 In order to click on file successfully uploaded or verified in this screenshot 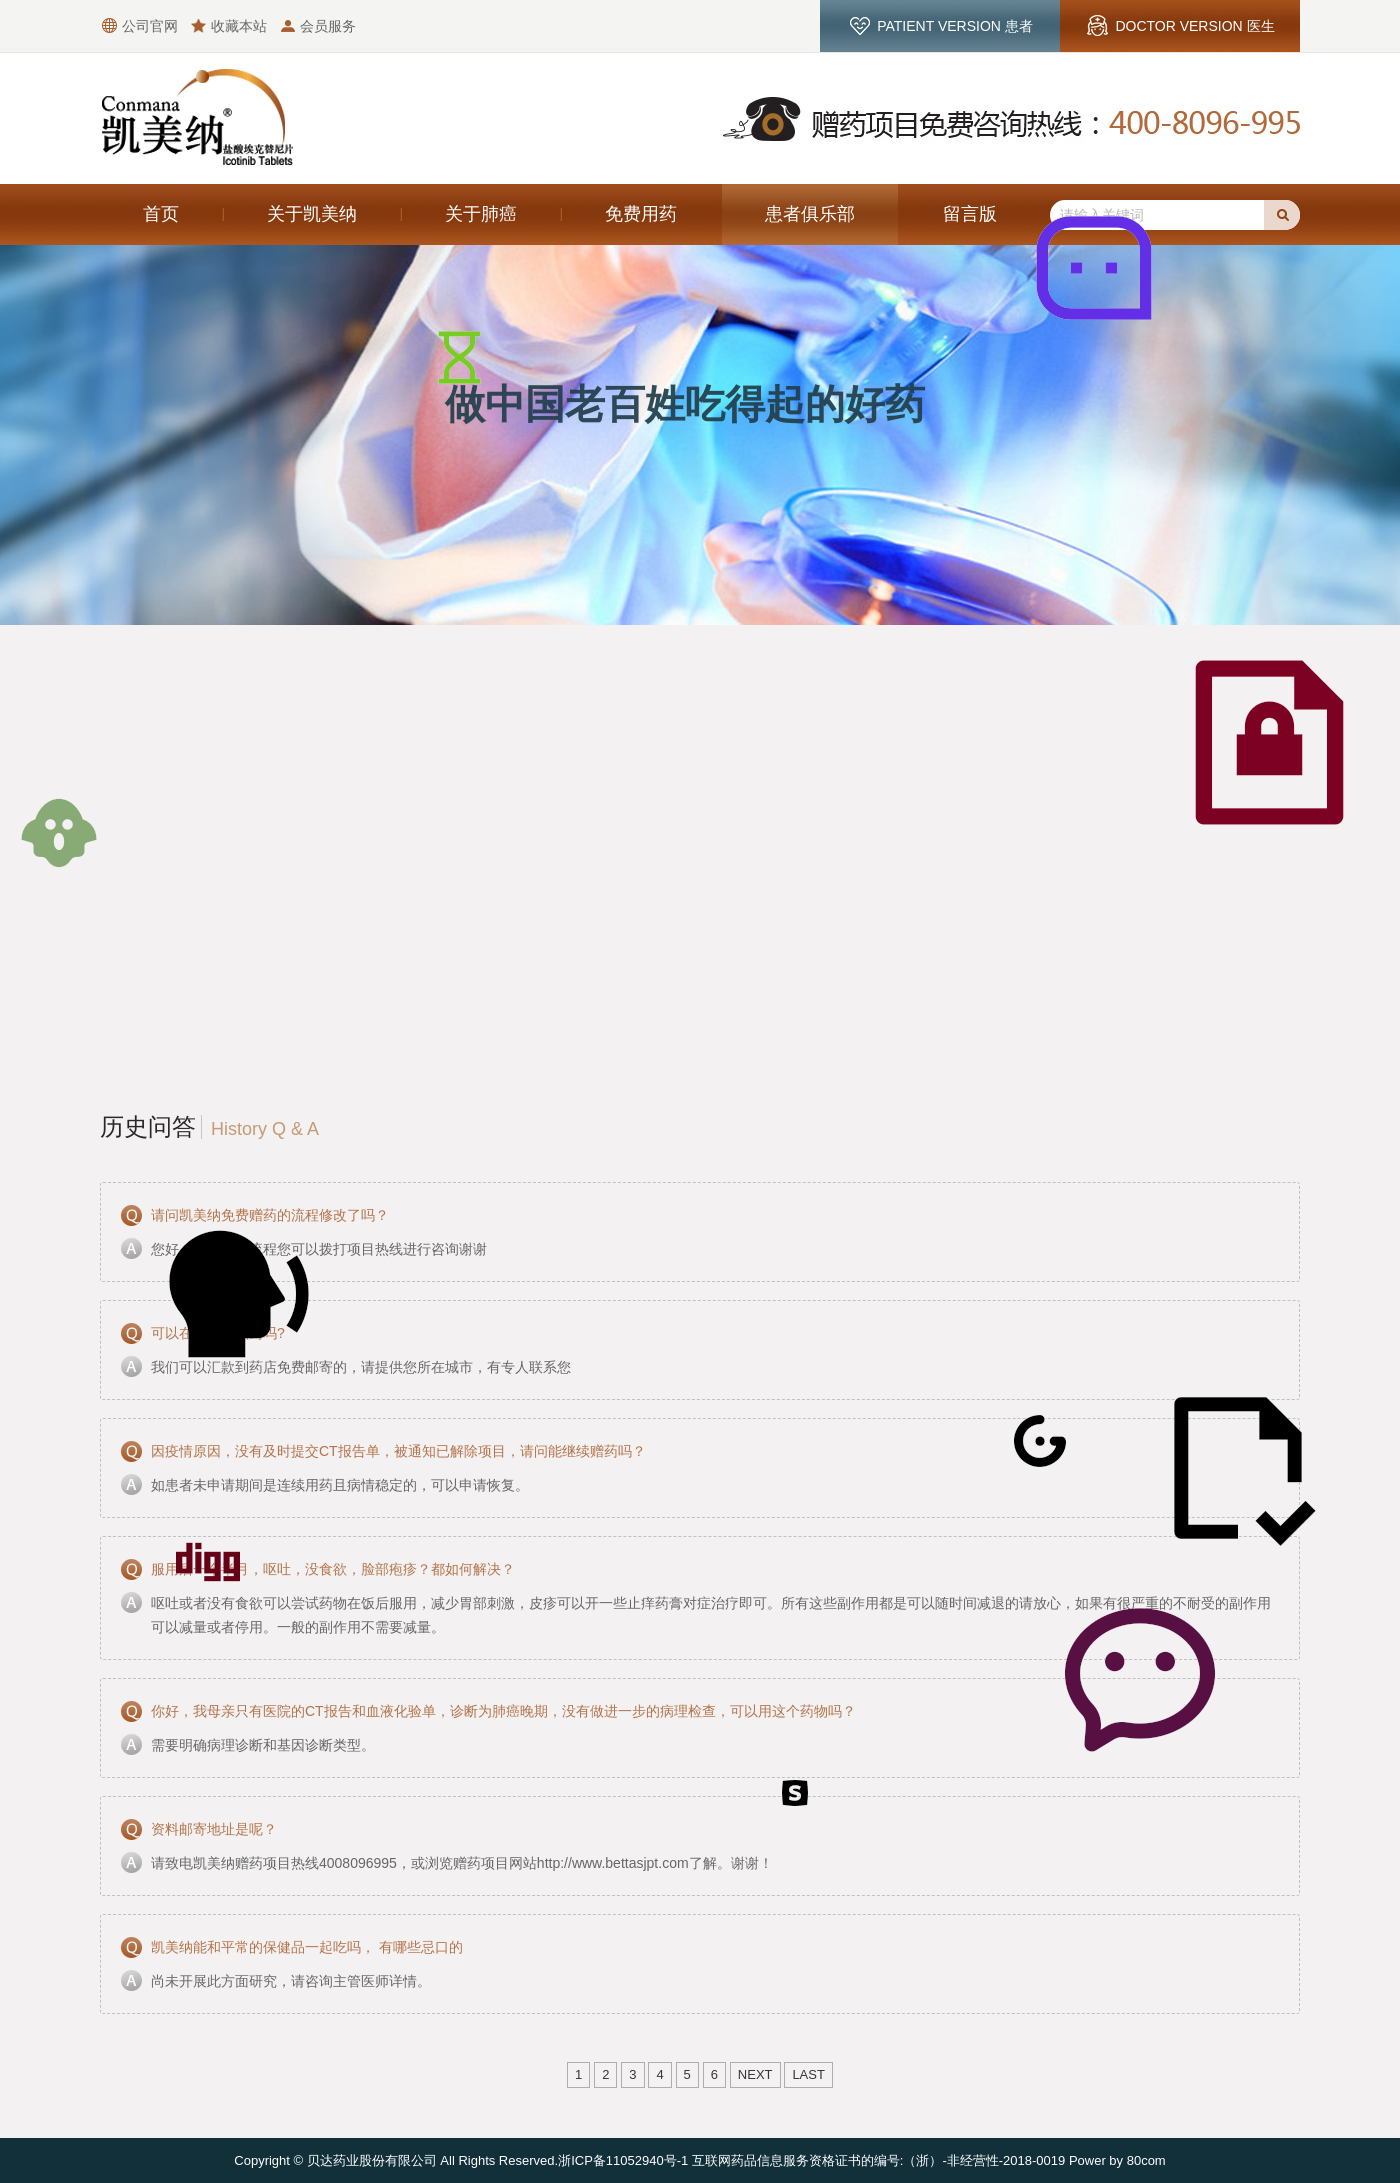, I will do `click(1238, 1468)`.